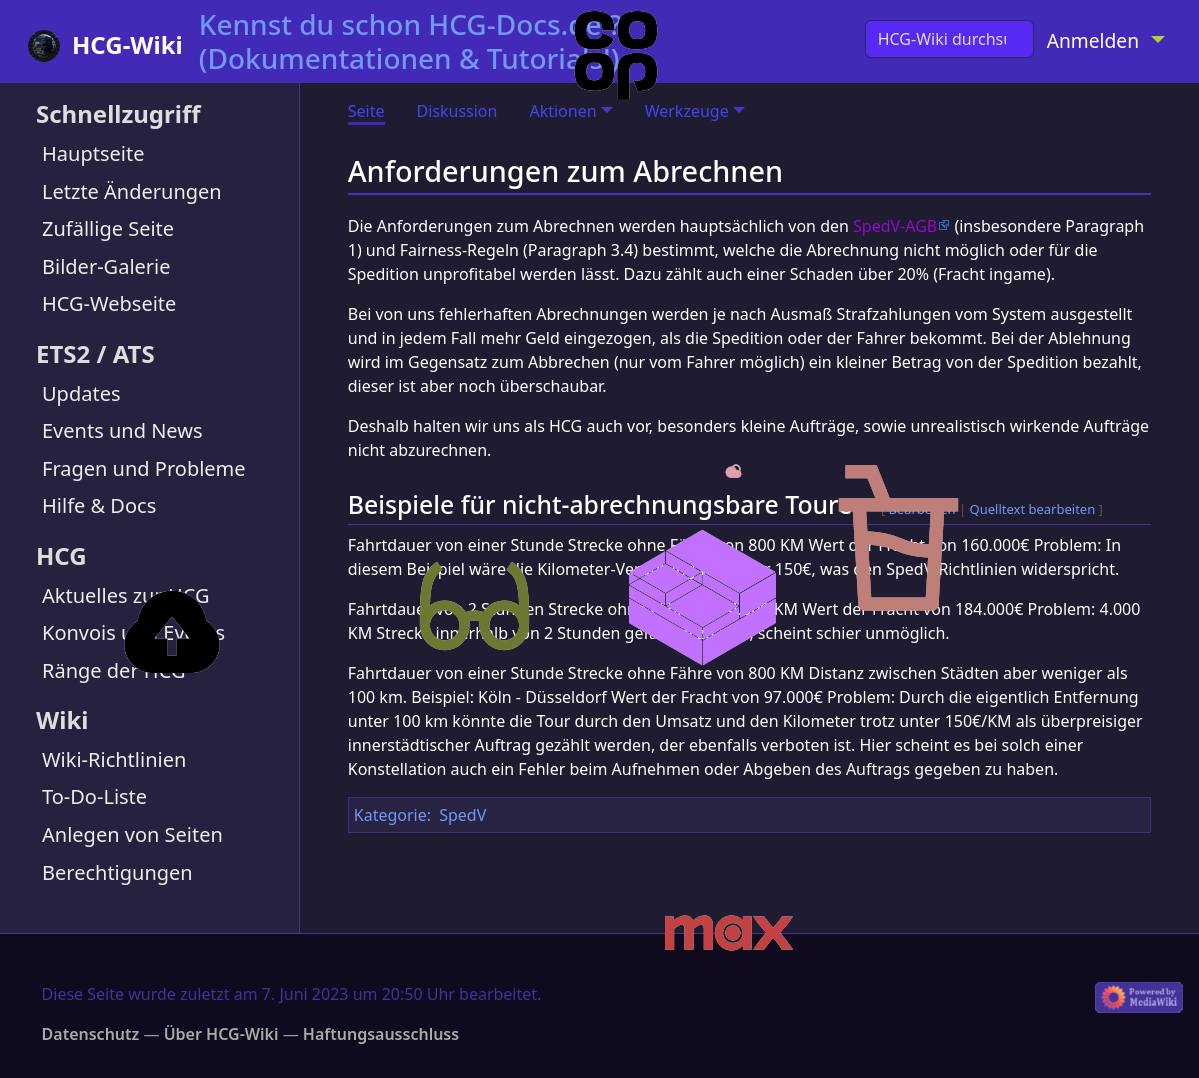 The height and width of the screenshot is (1078, 1199). Describe the element at coordinates (172, 634) in the screenshot. I see `upload file to cloud storage` at that location.